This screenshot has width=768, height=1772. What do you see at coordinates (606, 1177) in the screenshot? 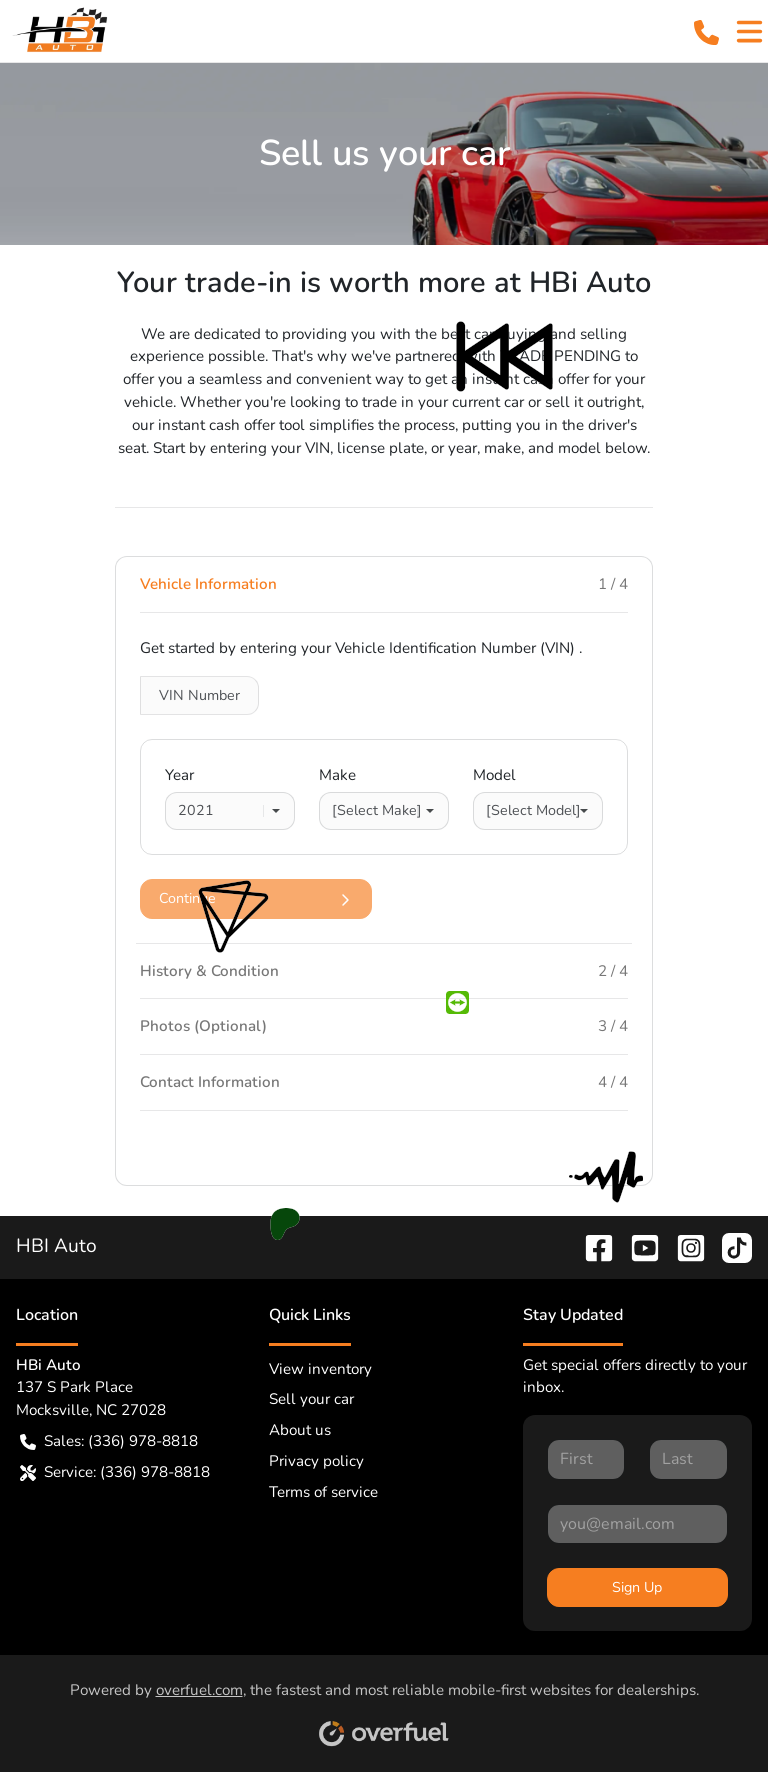
I see `open audiomack music streaming app` at bounding box center [606, 1177].